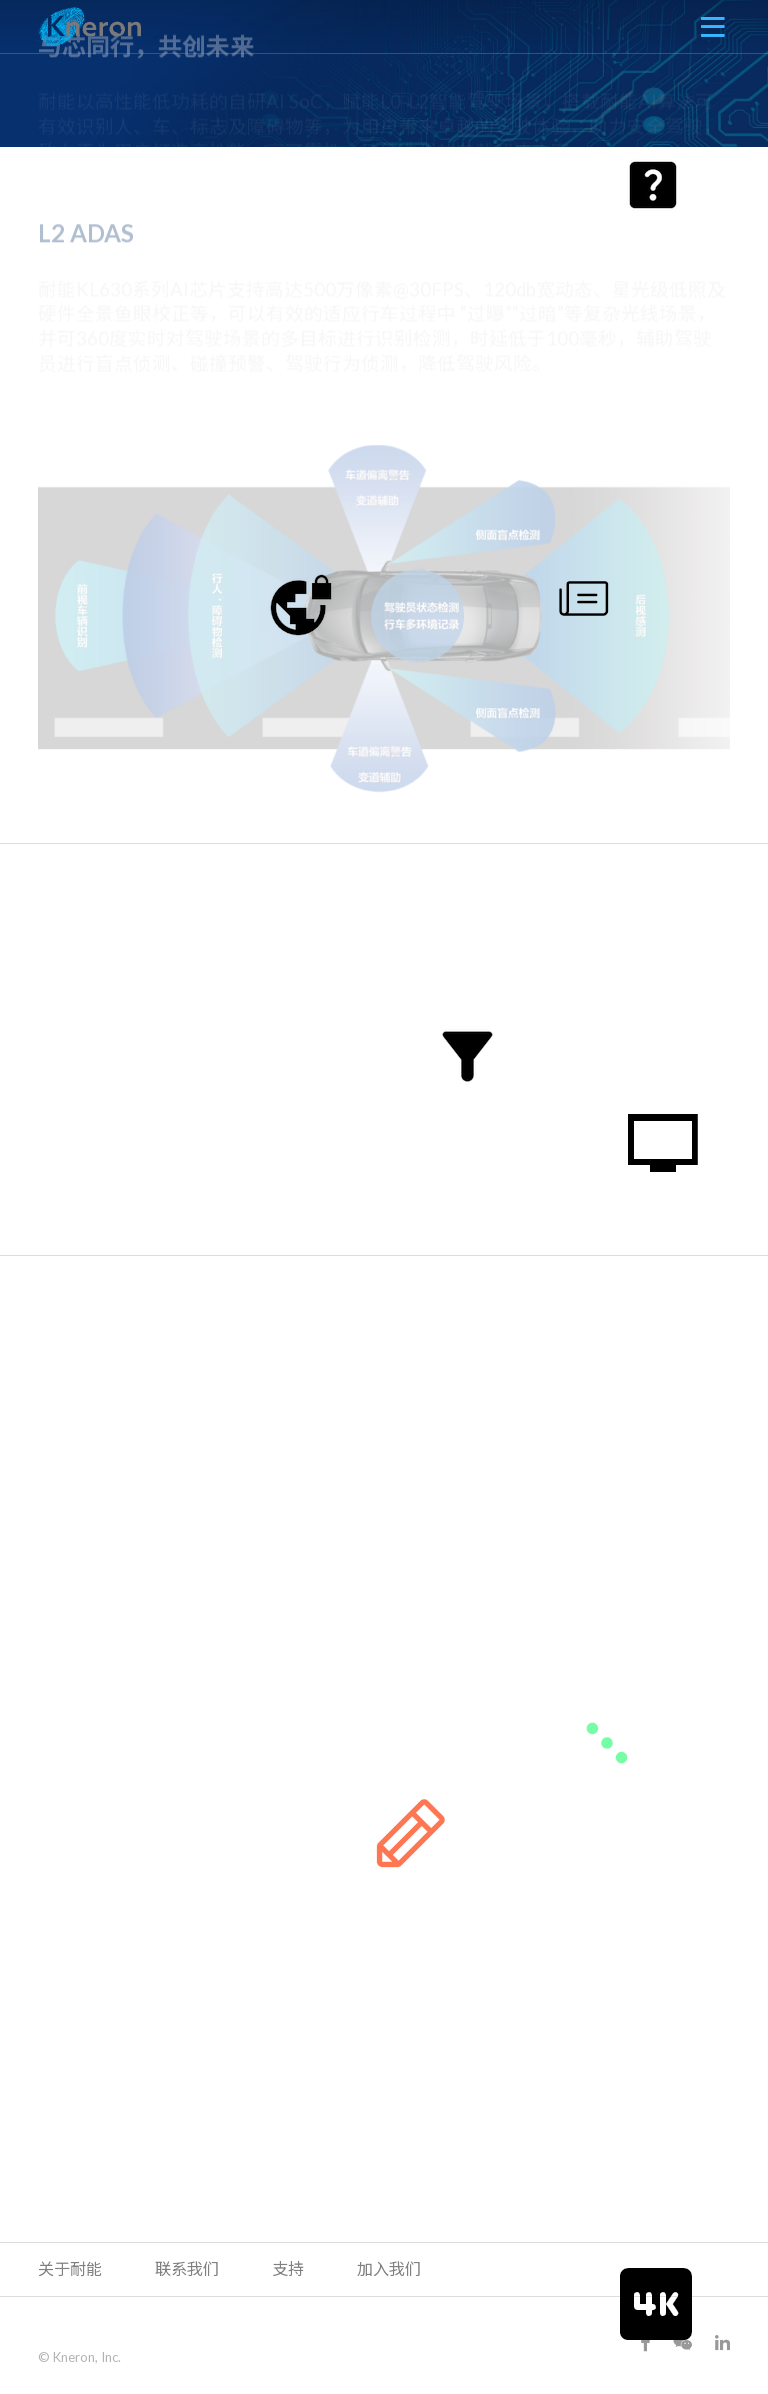 Image resolution: width=768 pixels, height=2394 pixels. Describe the element at coordinates (301, 605) in the screenshot. I see `indicates active vpn connection` at that location.